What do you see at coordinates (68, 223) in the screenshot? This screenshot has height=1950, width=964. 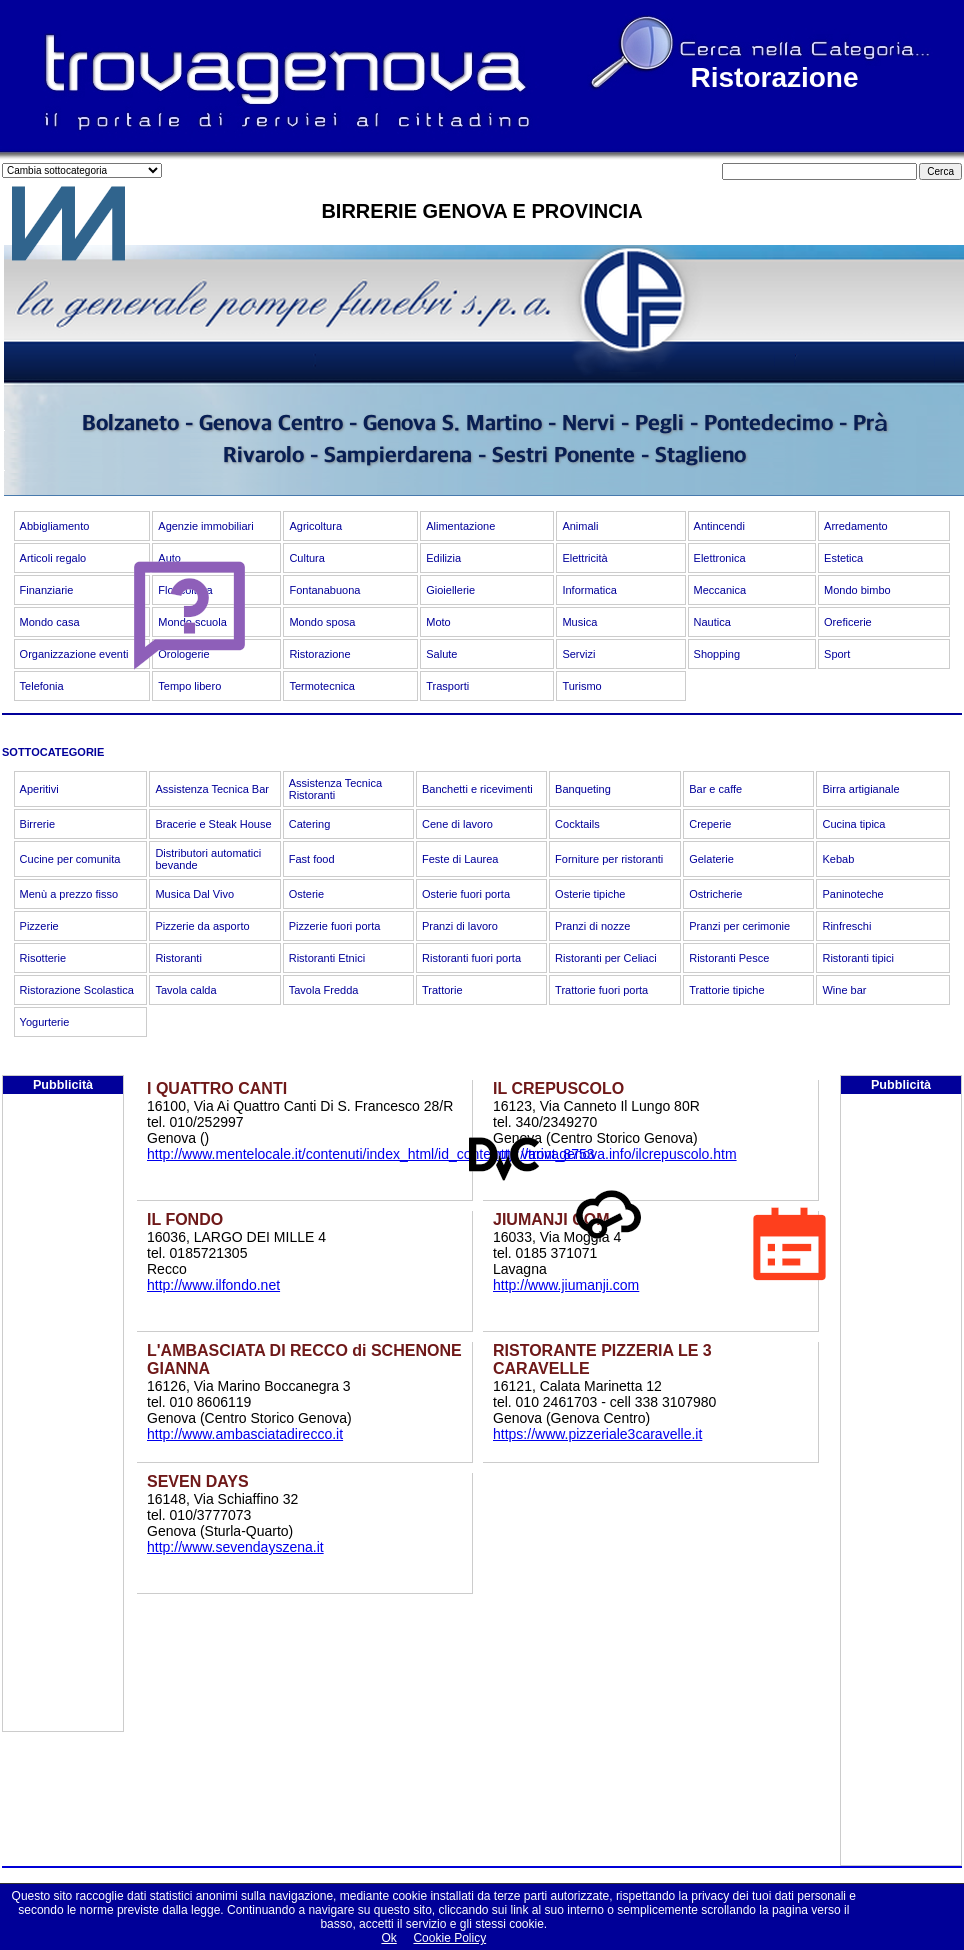 I see `open ChartMogul analytics dashboard` at bounding box center [68, 223].